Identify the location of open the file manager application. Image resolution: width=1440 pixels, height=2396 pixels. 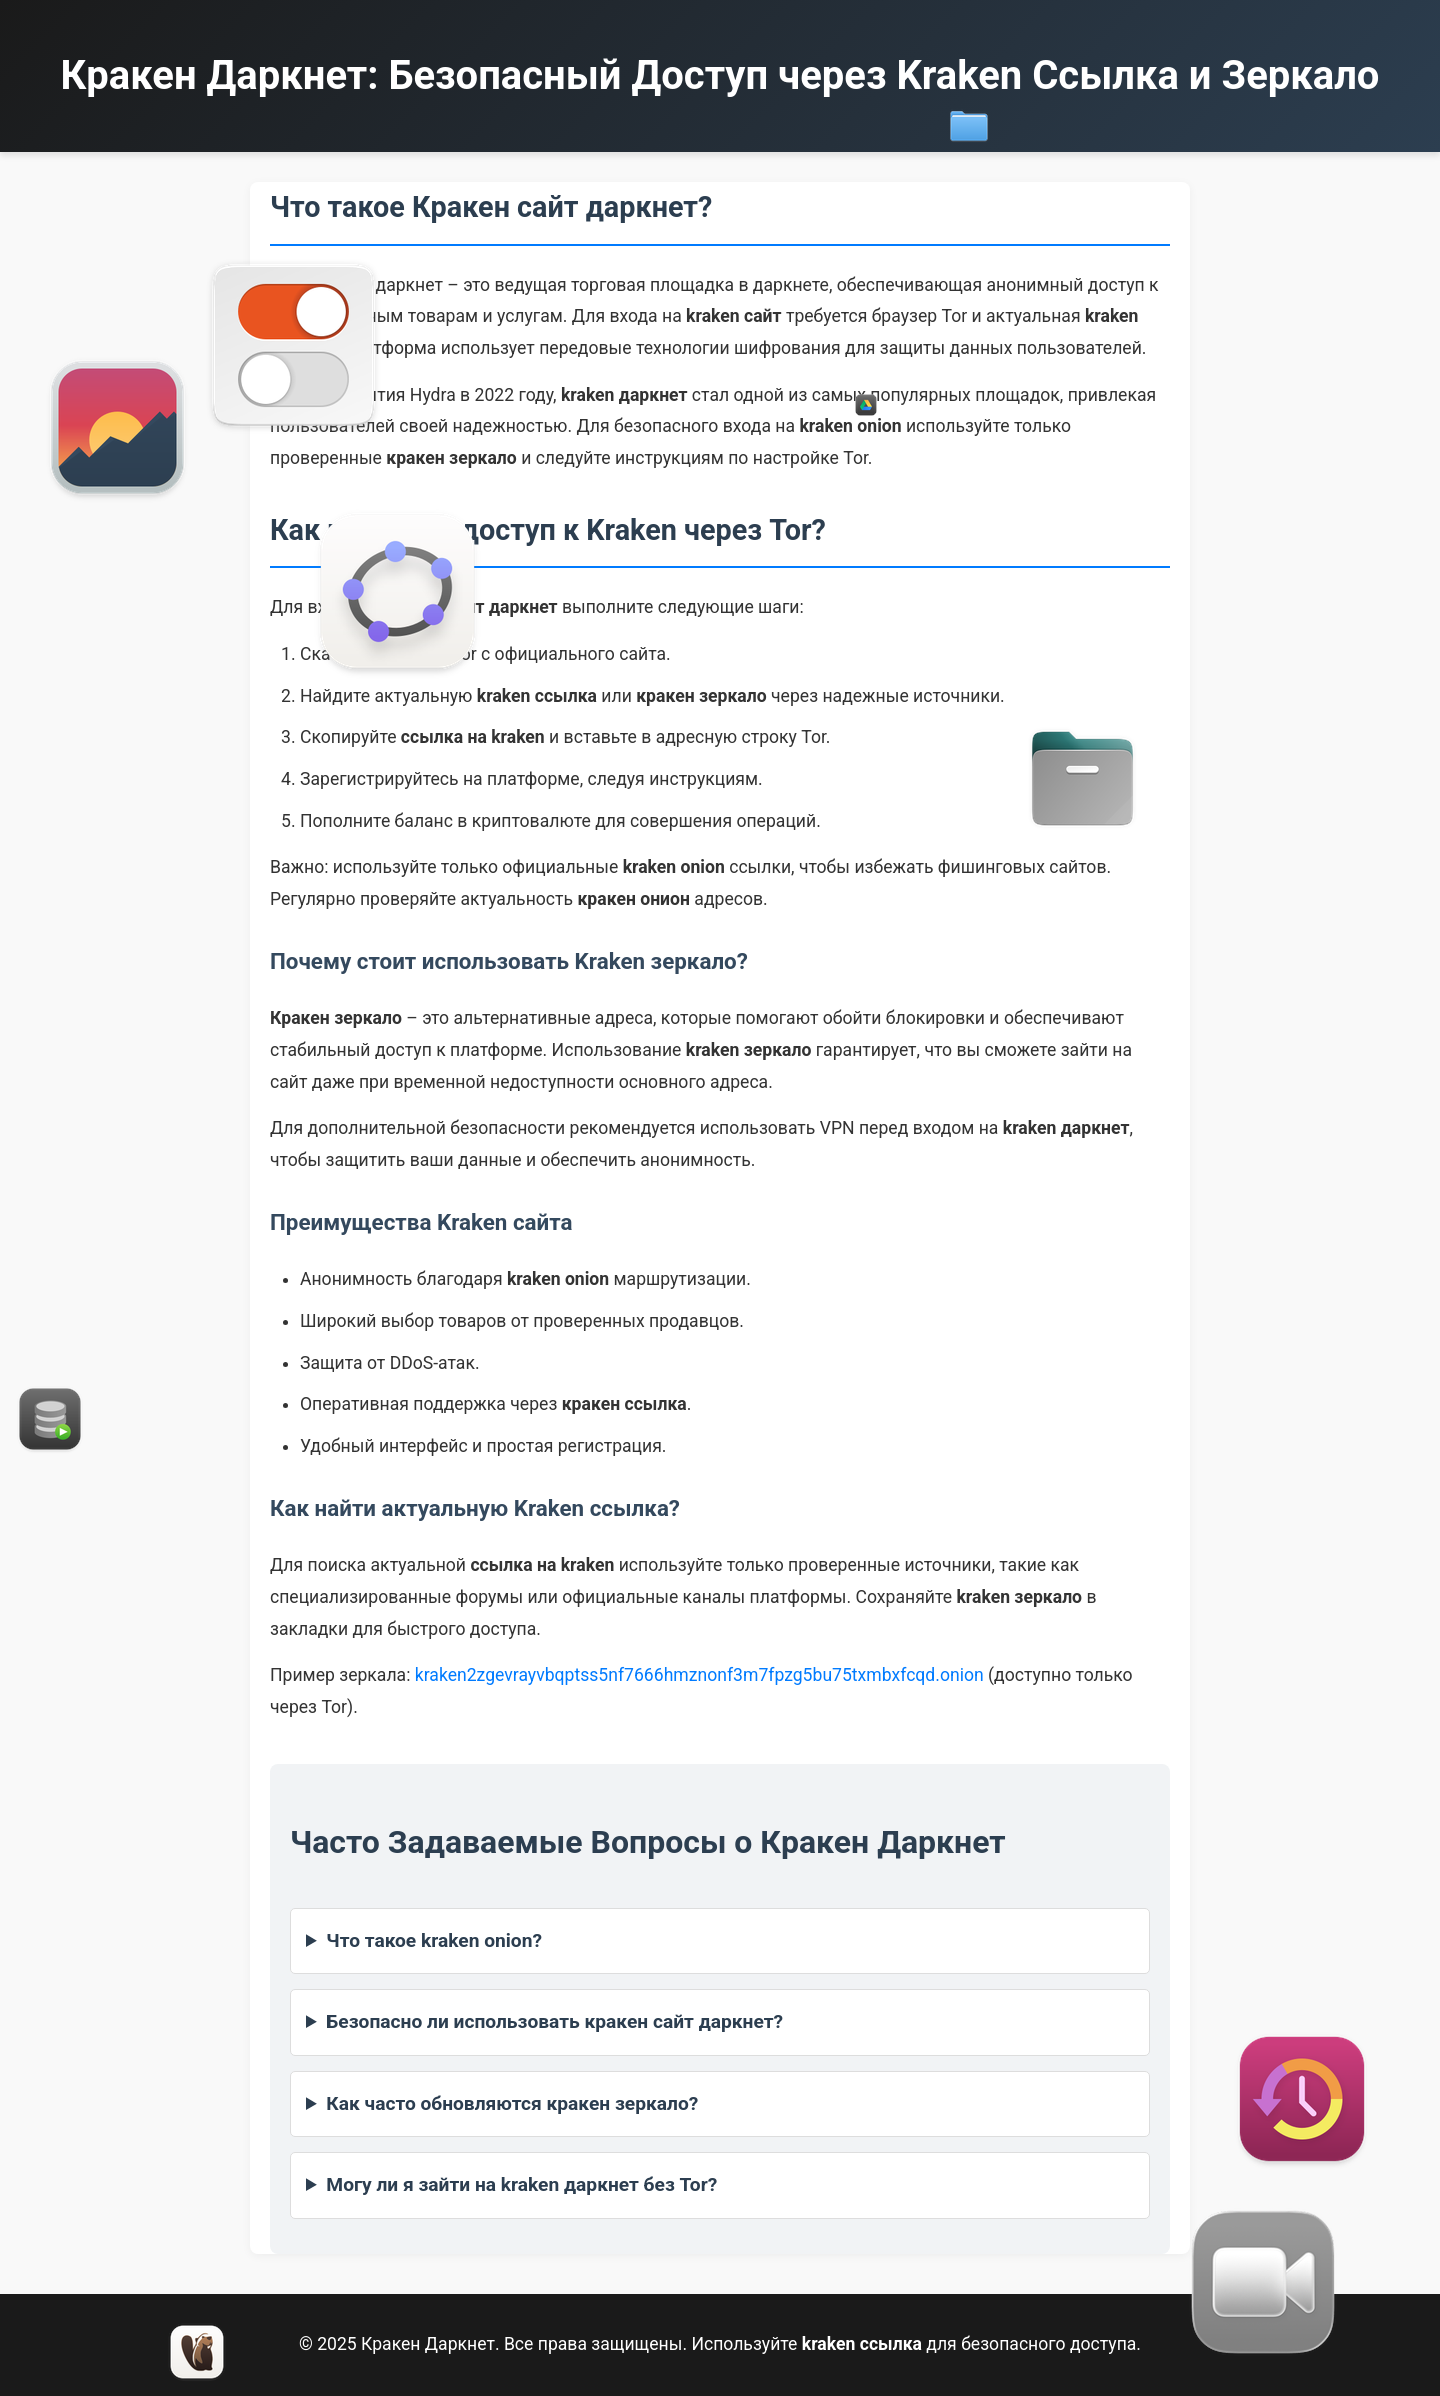
(1082, 778).